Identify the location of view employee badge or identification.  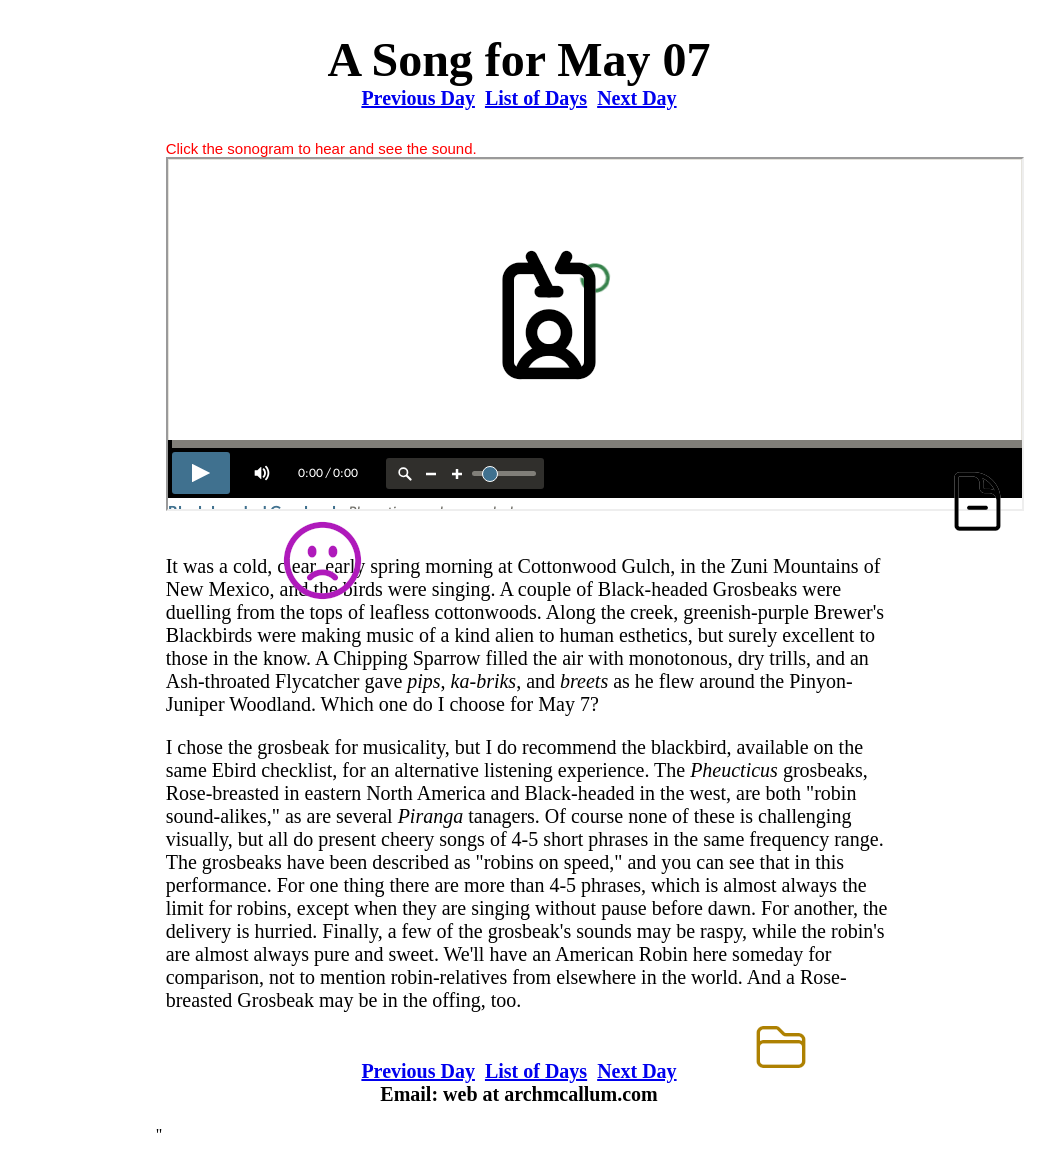
(549, 315).